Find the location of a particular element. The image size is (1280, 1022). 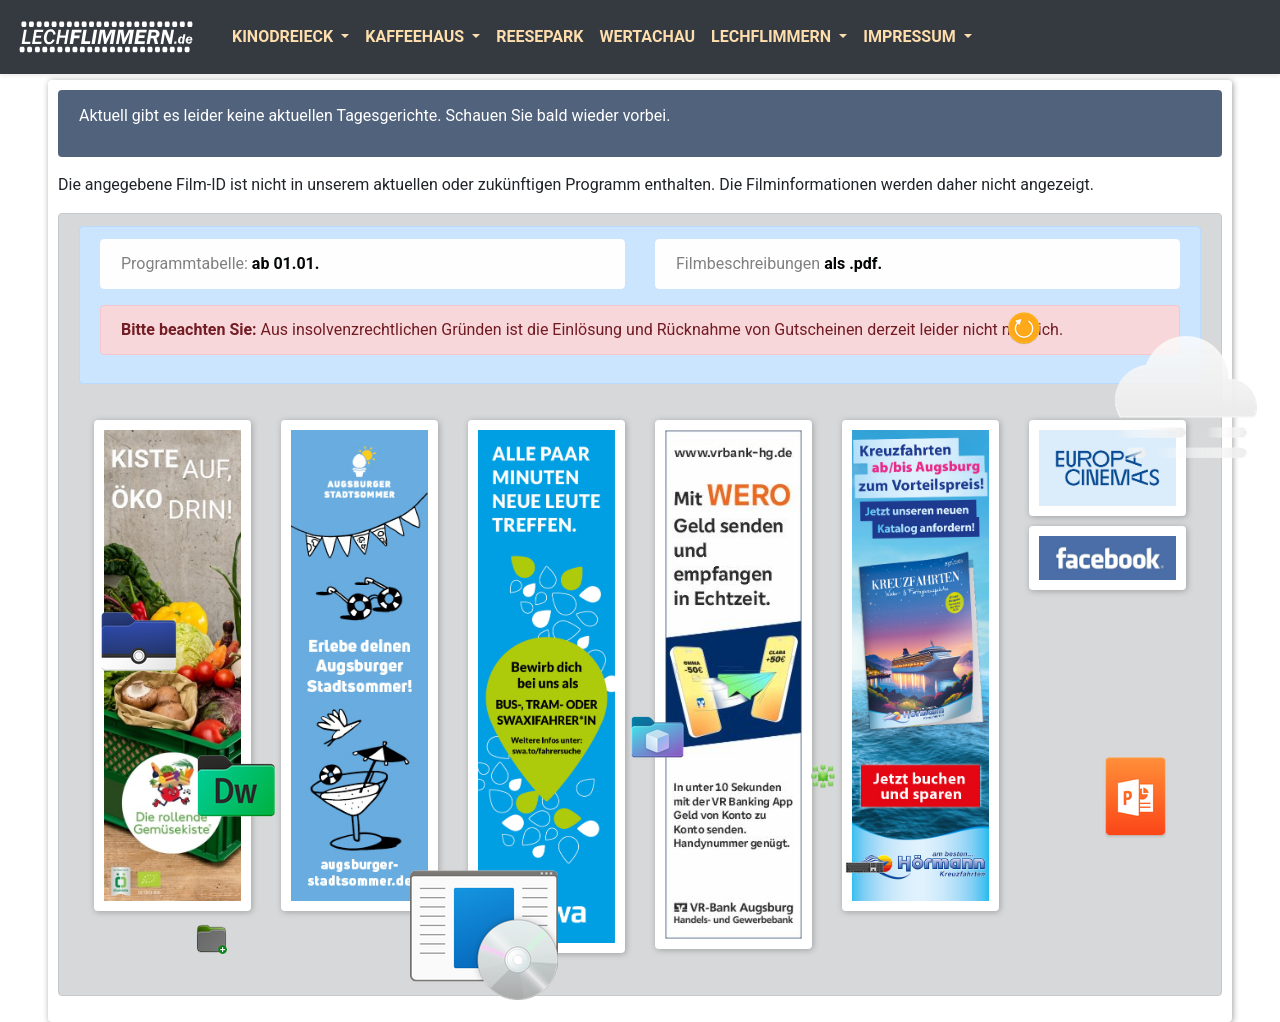

folder containing Adobe Dreamweaver project files is located at coordinates (236, 788).